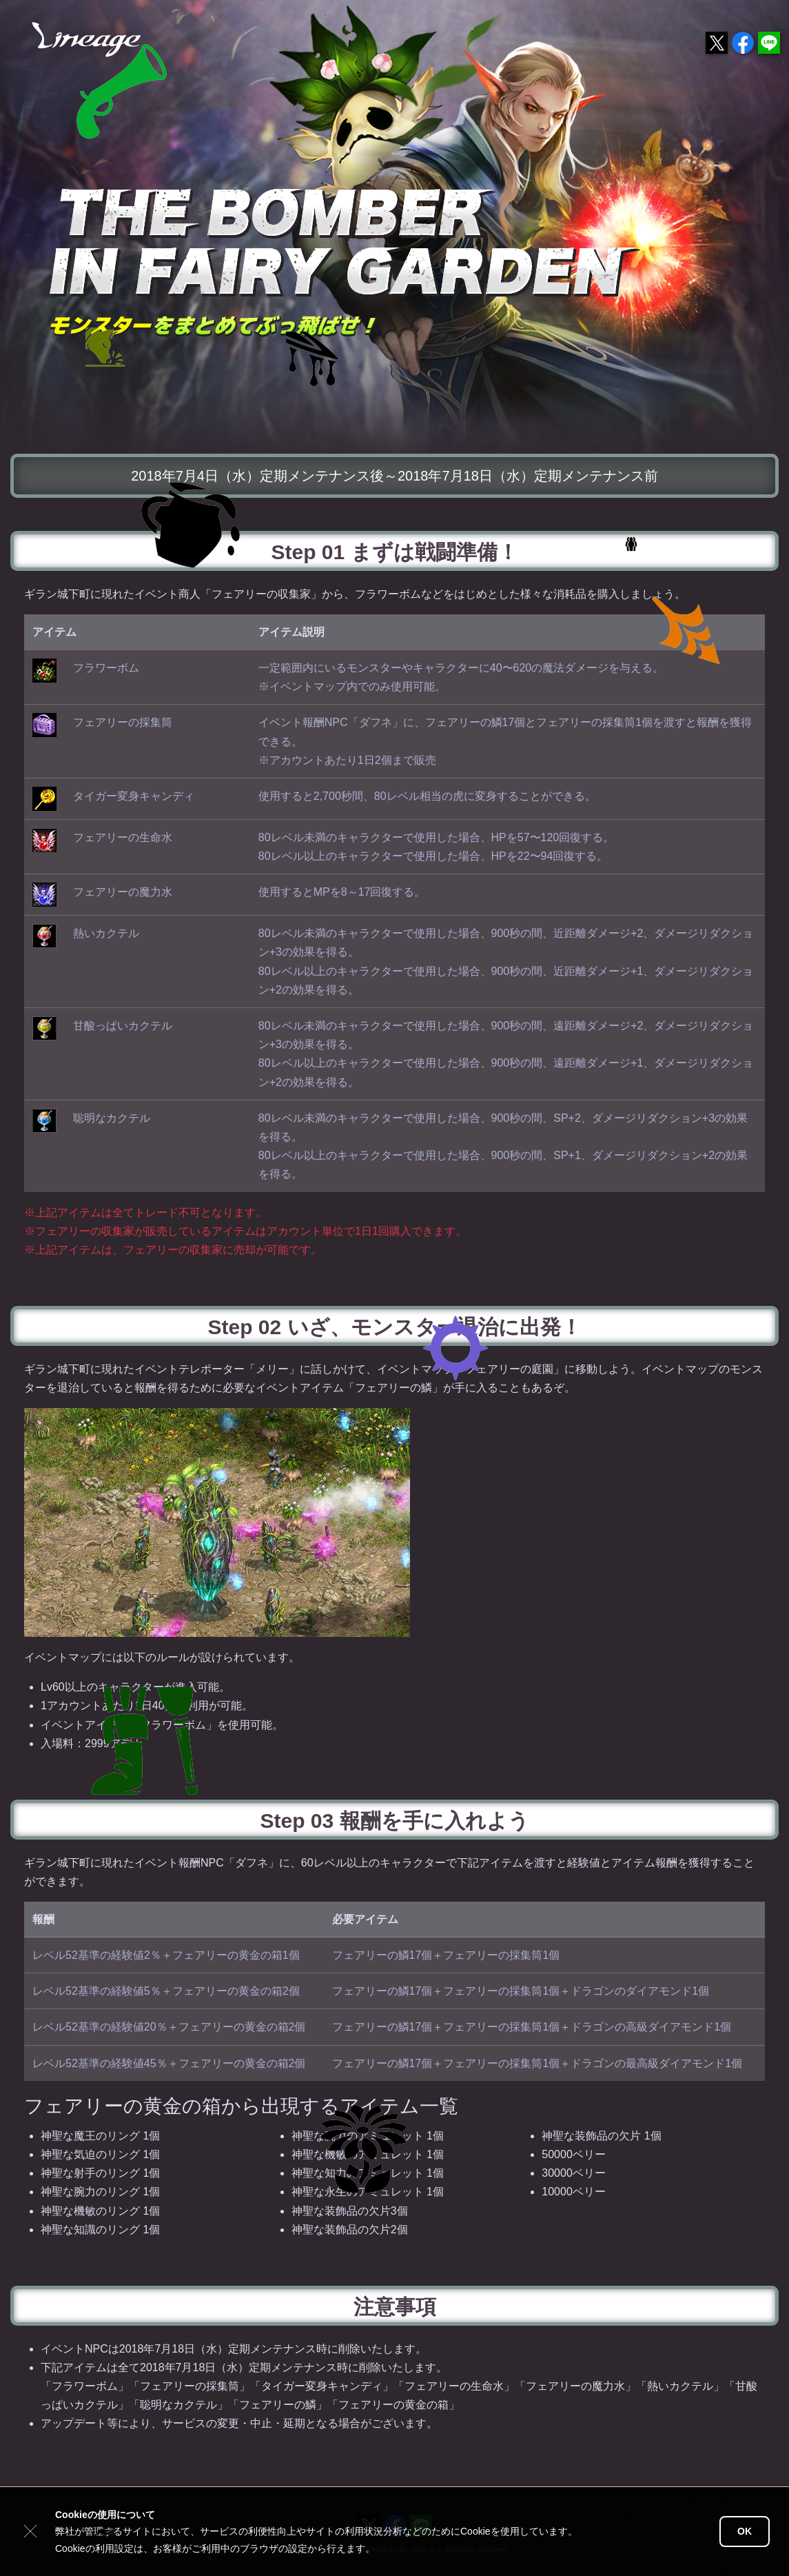  I want to click on decorative flower icon for nature or garden-themed content, so click(362, 2146).